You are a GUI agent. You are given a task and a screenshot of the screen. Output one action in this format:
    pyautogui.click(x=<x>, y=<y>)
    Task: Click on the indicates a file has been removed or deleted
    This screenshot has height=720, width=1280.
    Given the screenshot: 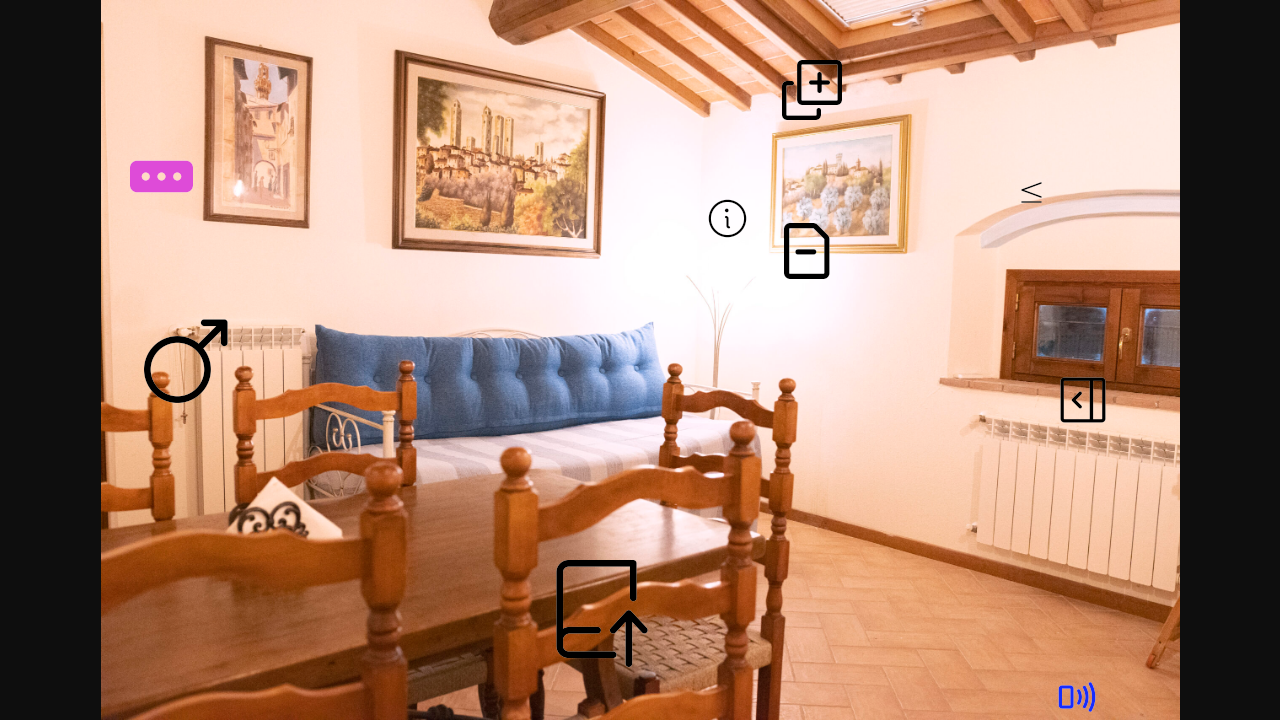 What is the action you would take?
    pyautogui.click(x=805, y=251)
    